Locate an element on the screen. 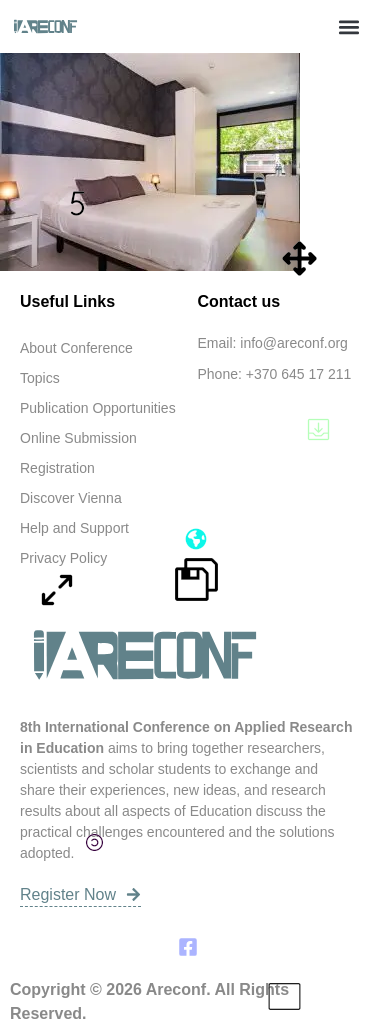 This screenshot has height=1035, width=375. placeholder for content or media is located at coordinates (284, 996).